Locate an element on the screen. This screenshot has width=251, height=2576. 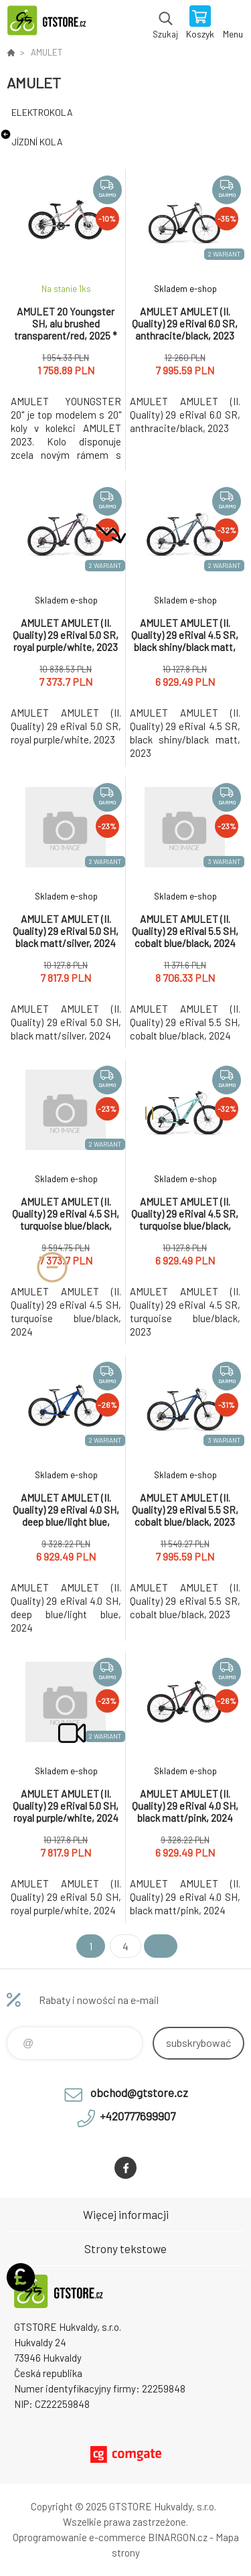
indicates a declining trend or decreasing value is located at coordinates (111, 534).